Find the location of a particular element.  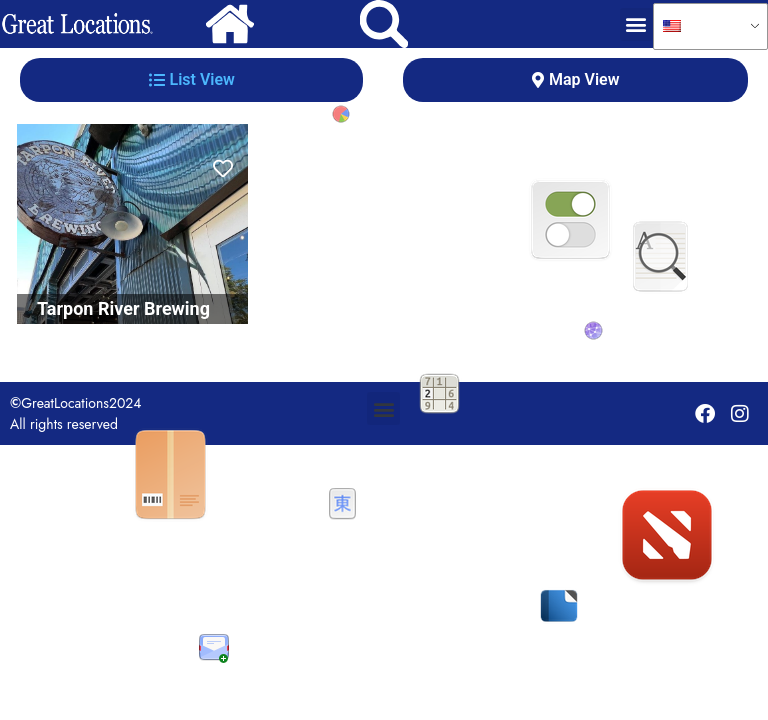

launch gnome sudoku puzzle game is located at coordinates (439, 393).